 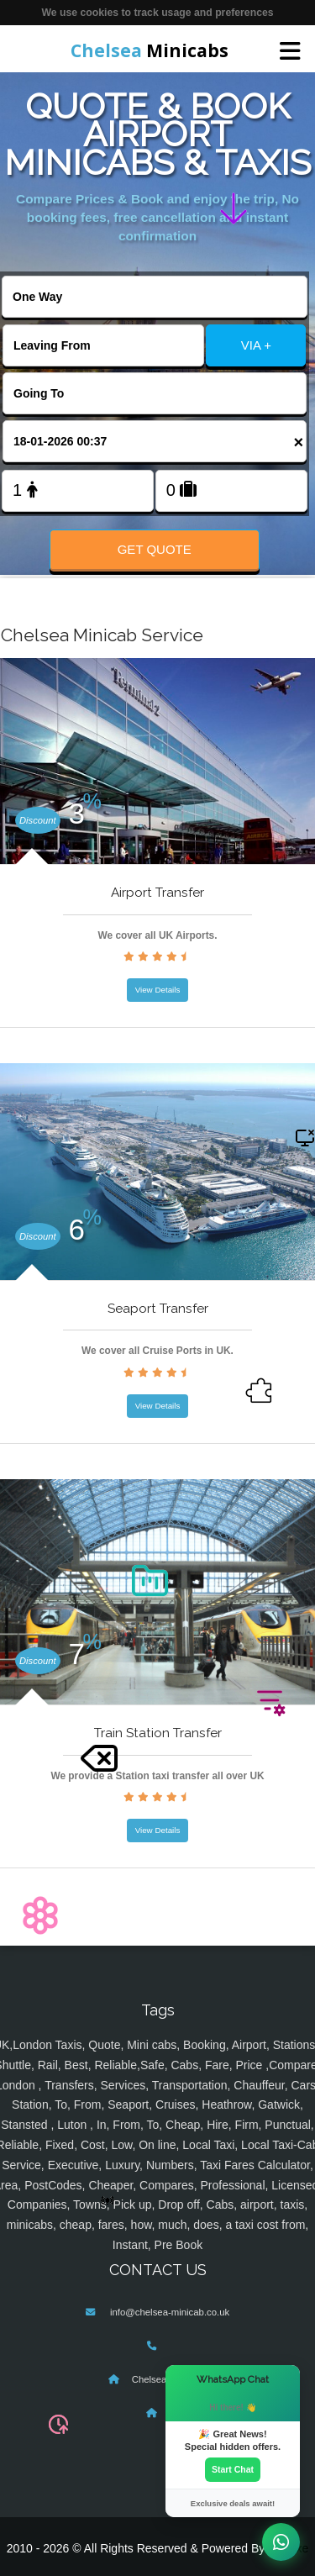 What do you see at coordinates (150, 1581) in the screenshot?
I see `open kanban board folder` at bounding box center [150, 1581].